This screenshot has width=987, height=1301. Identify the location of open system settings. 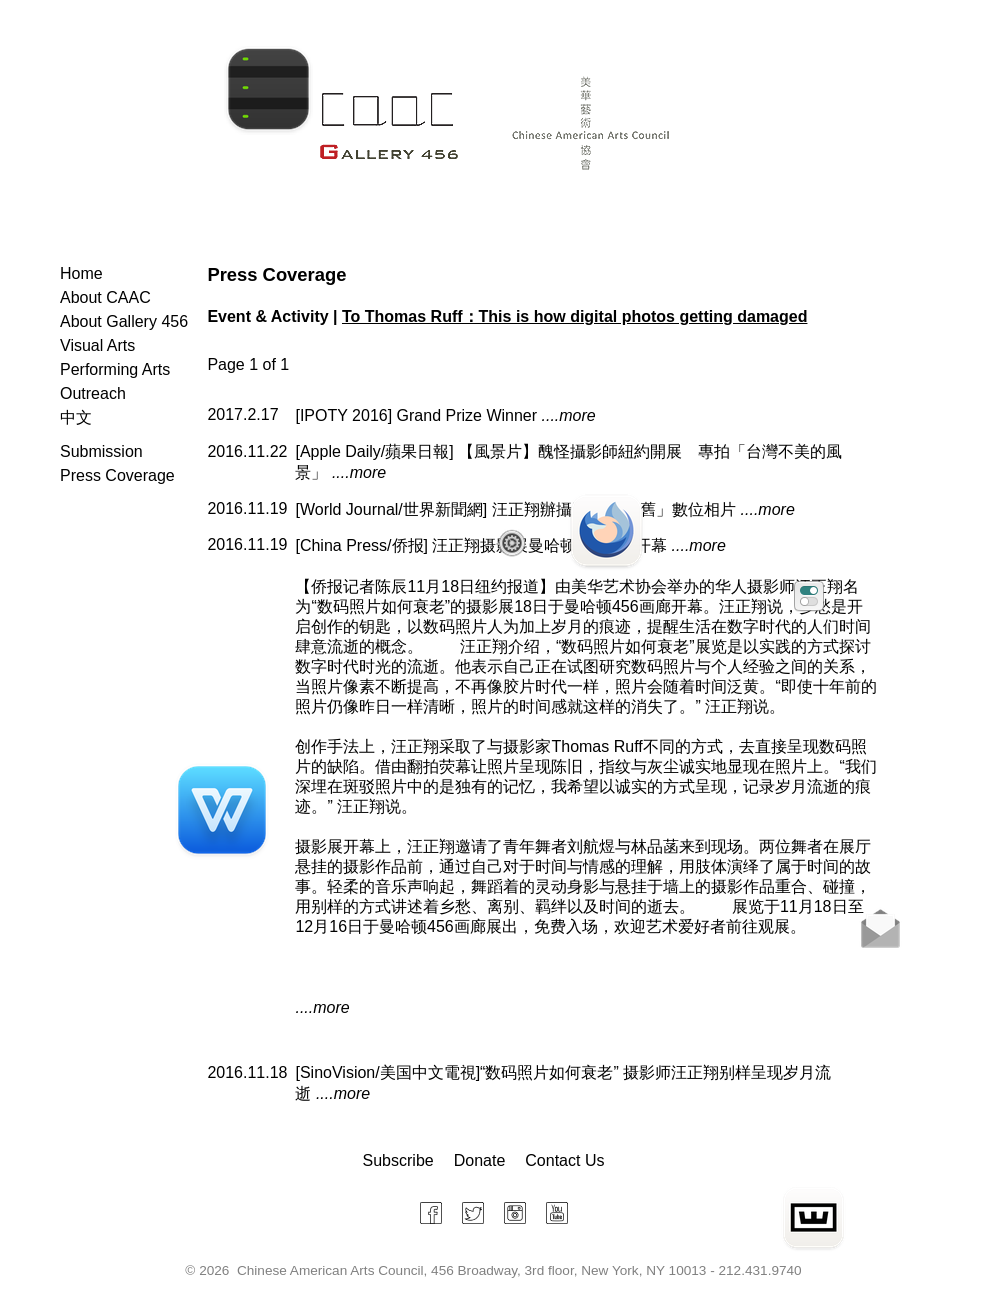
(512, 543).